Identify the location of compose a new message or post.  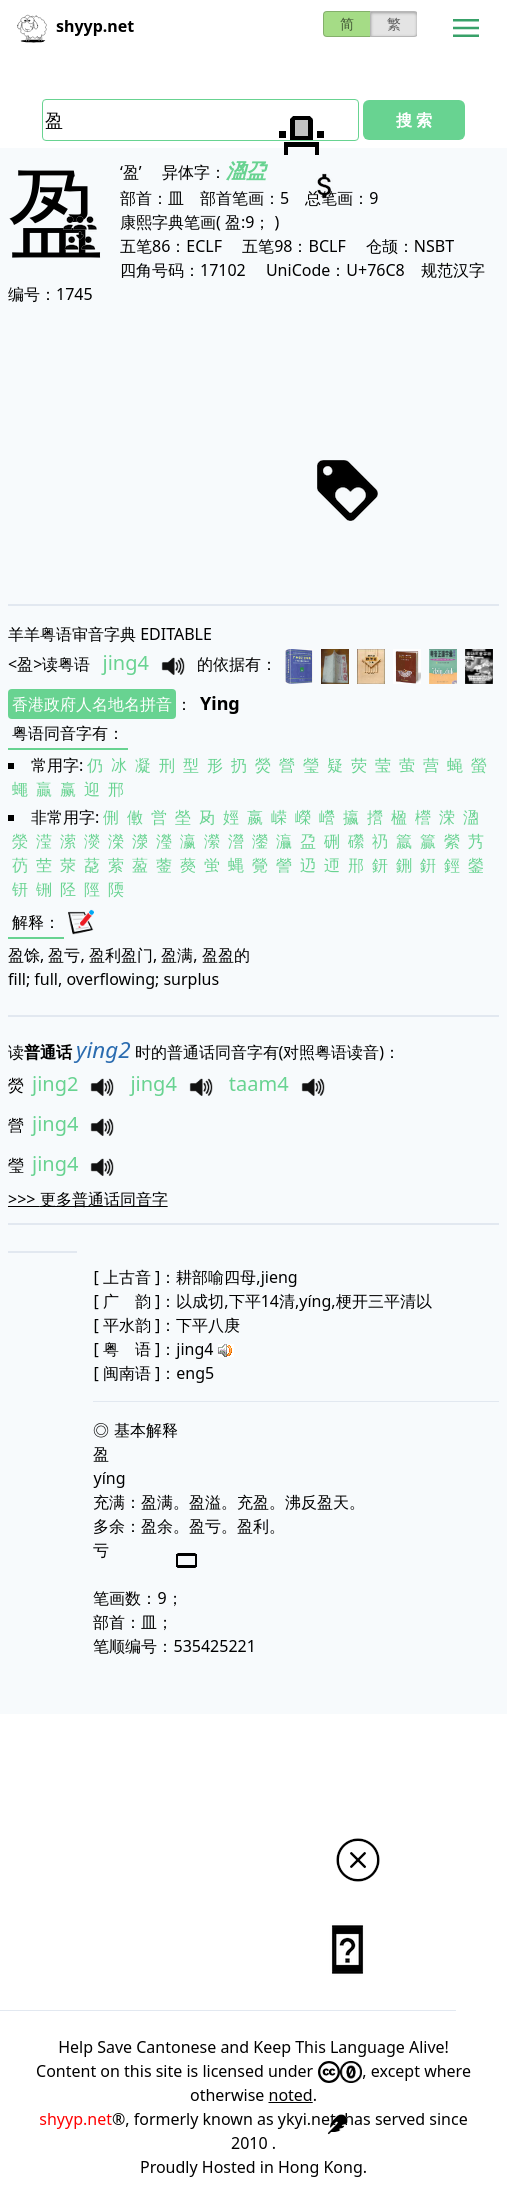
(337, 2124).